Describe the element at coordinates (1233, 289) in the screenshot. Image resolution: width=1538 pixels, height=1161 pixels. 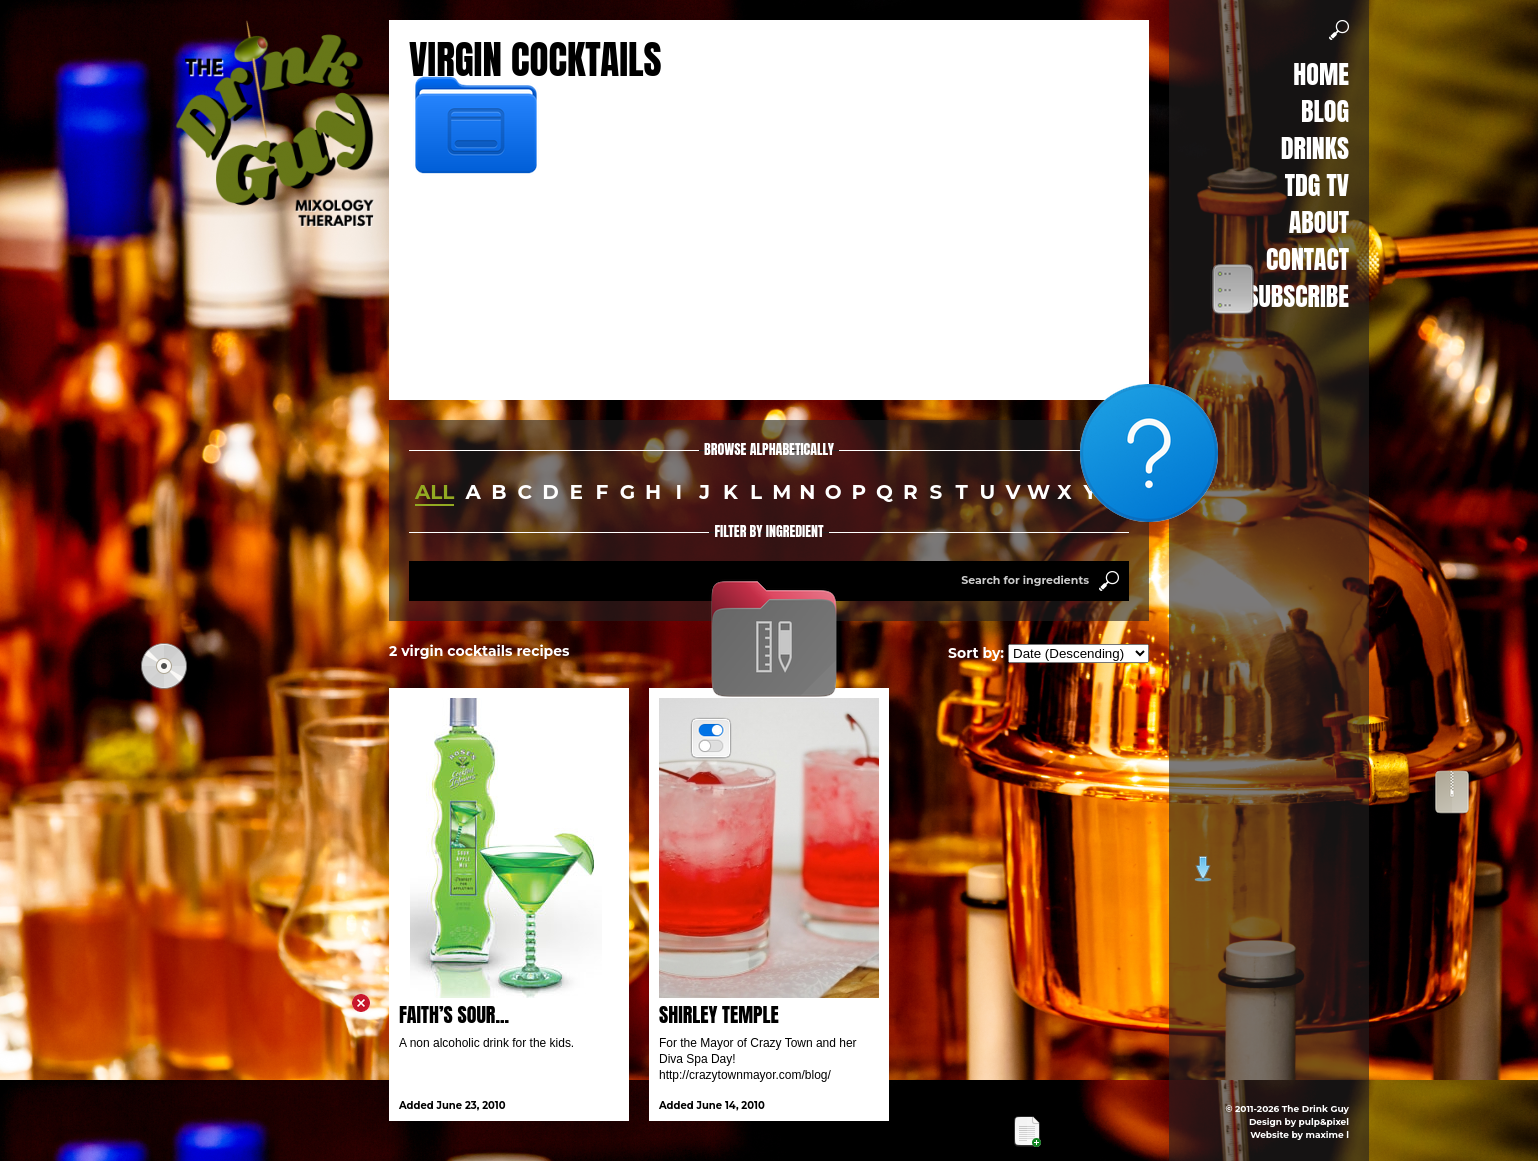
I see `access network server settings` at that location.